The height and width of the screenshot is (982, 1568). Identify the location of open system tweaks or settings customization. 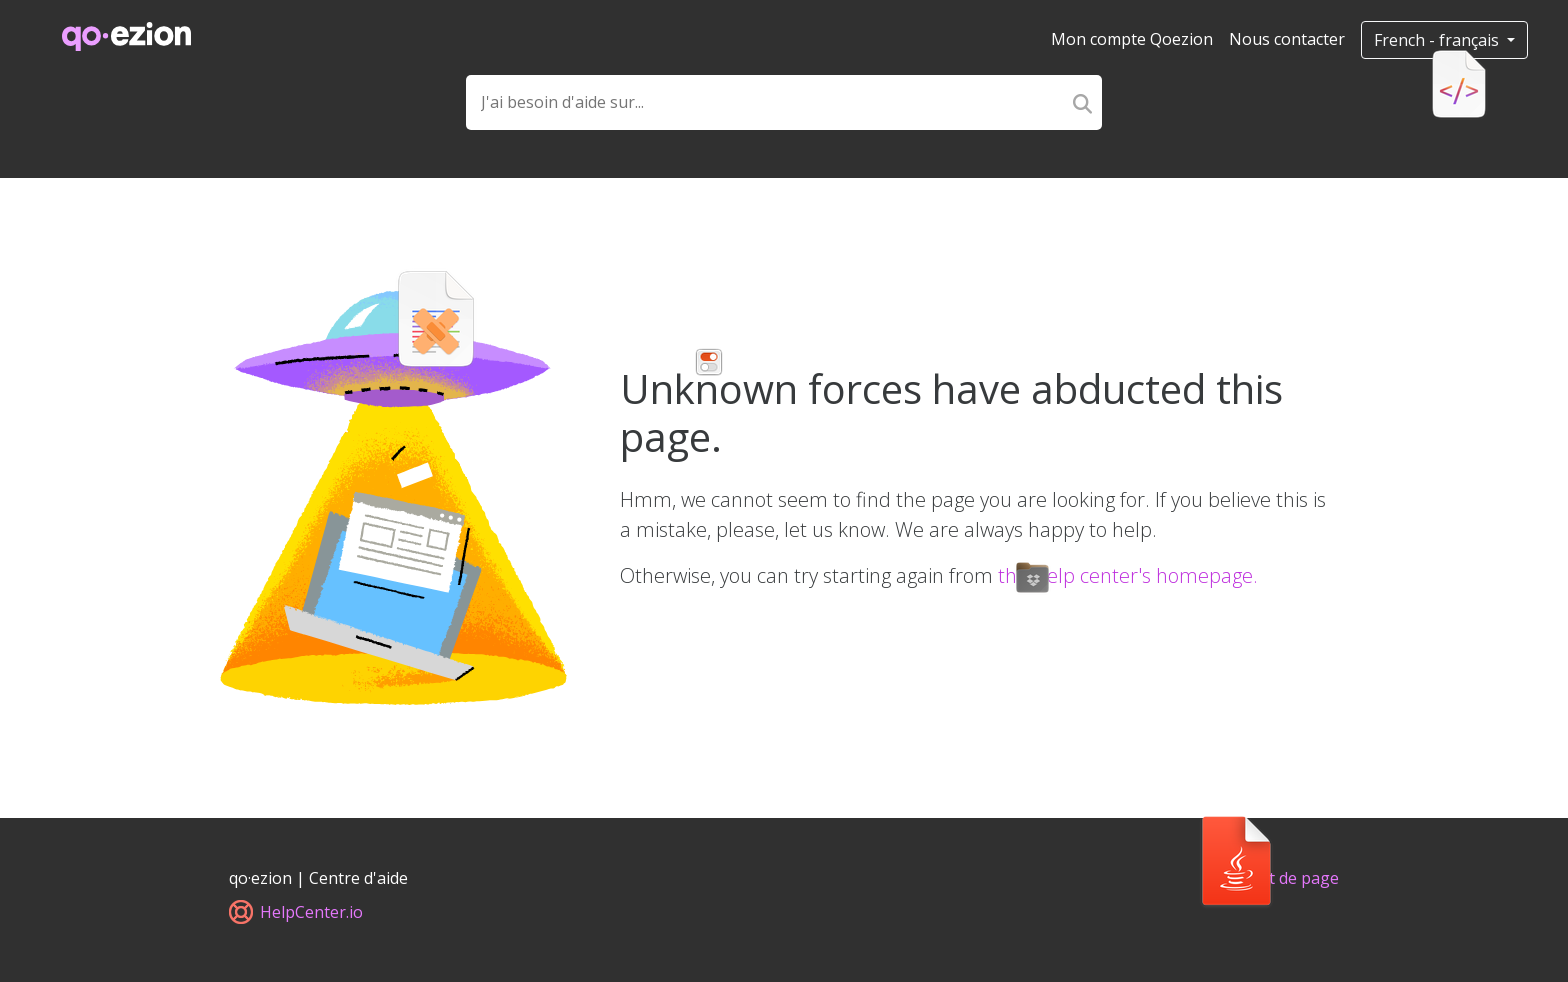
(709, 362).